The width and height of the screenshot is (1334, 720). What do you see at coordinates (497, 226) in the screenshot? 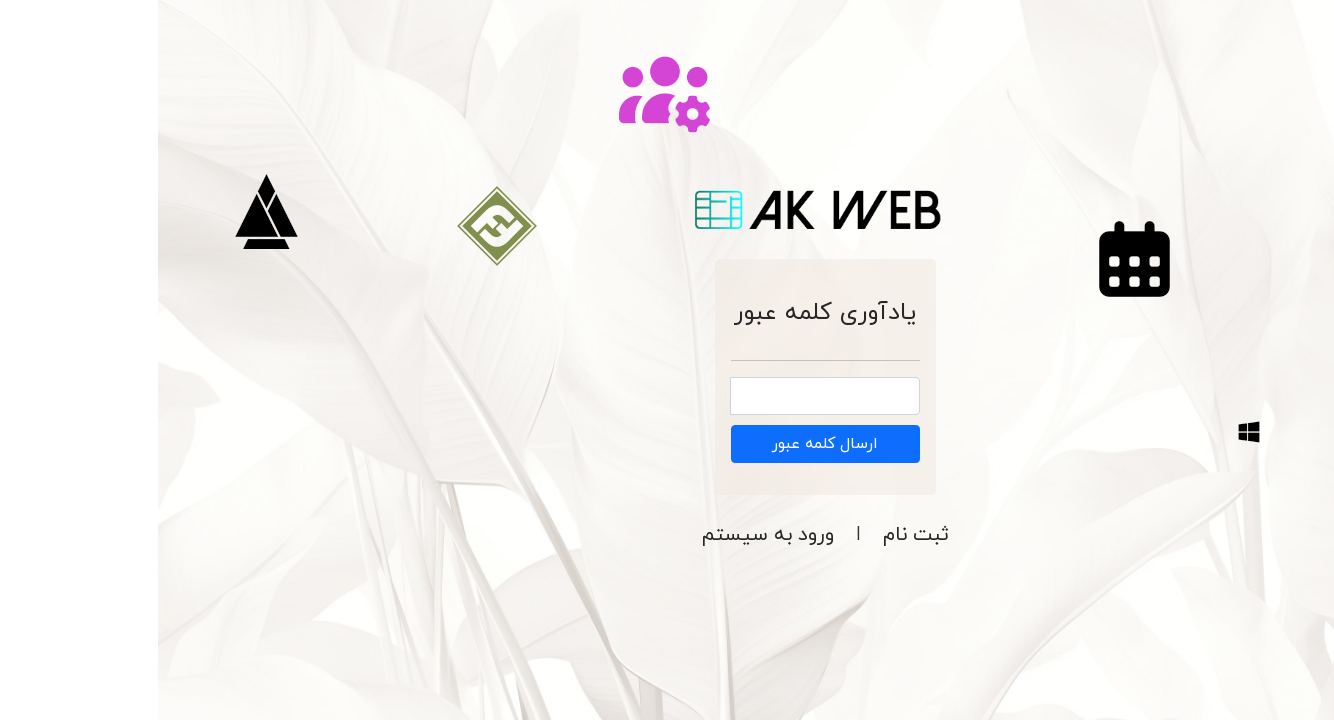
I see `fantasy flight games logo` at bounding box center [497, 226].